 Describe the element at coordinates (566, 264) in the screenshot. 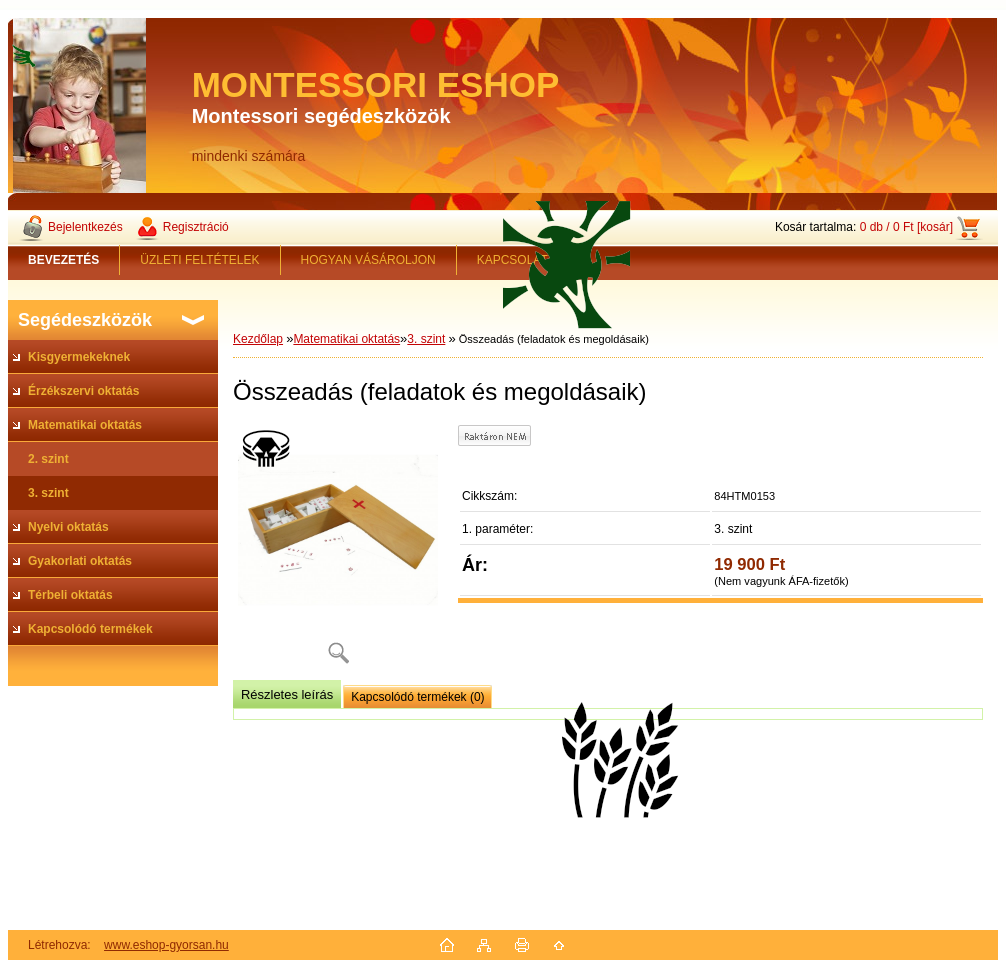

I see `view character health or organ status` at that location.